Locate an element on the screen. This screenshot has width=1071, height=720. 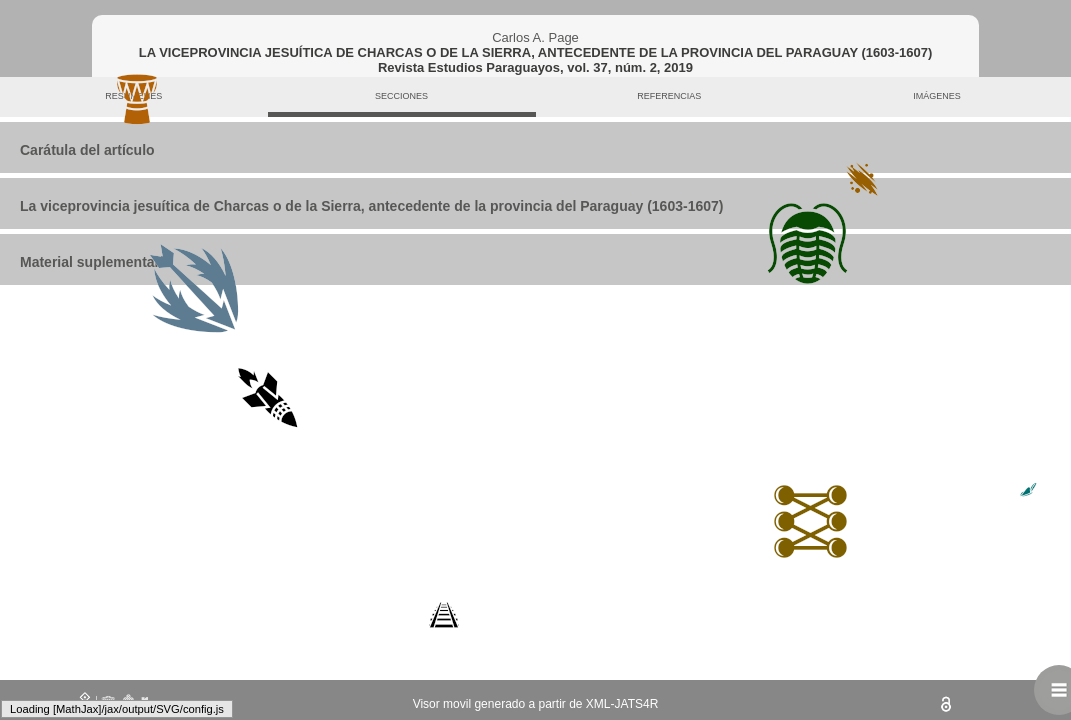
indicates a swift or speed-enhanced attack ability is located at coordinates (194, 288).